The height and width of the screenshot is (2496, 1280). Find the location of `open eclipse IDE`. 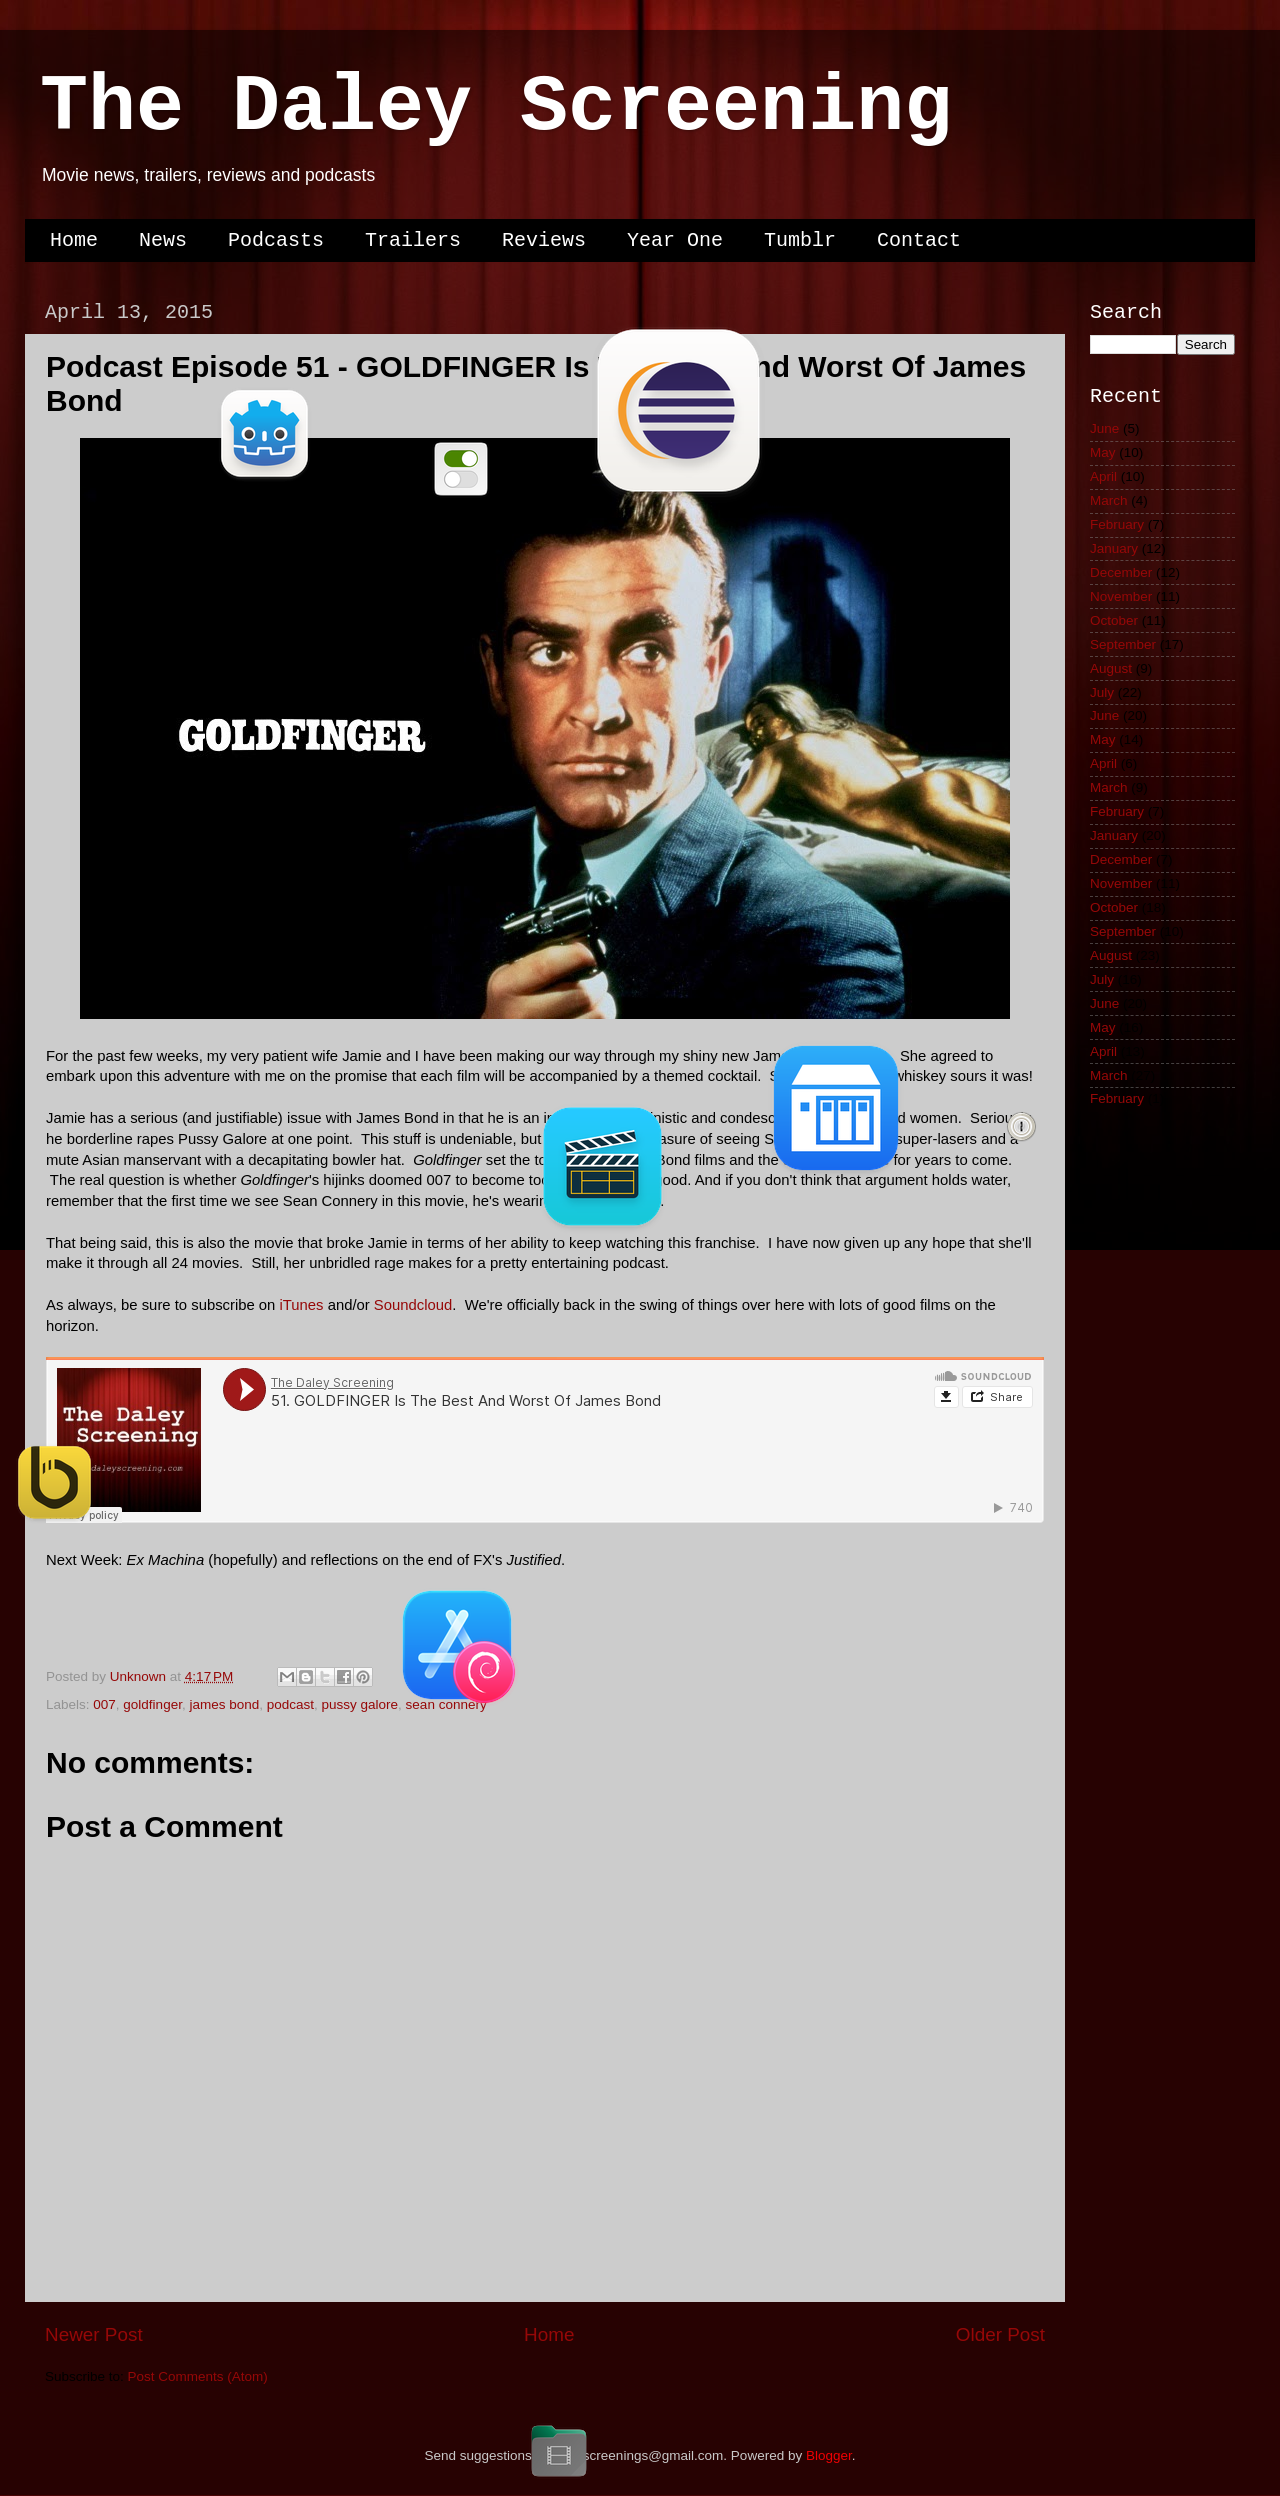

open eclipse IDE is located at coordinates (678, 410).